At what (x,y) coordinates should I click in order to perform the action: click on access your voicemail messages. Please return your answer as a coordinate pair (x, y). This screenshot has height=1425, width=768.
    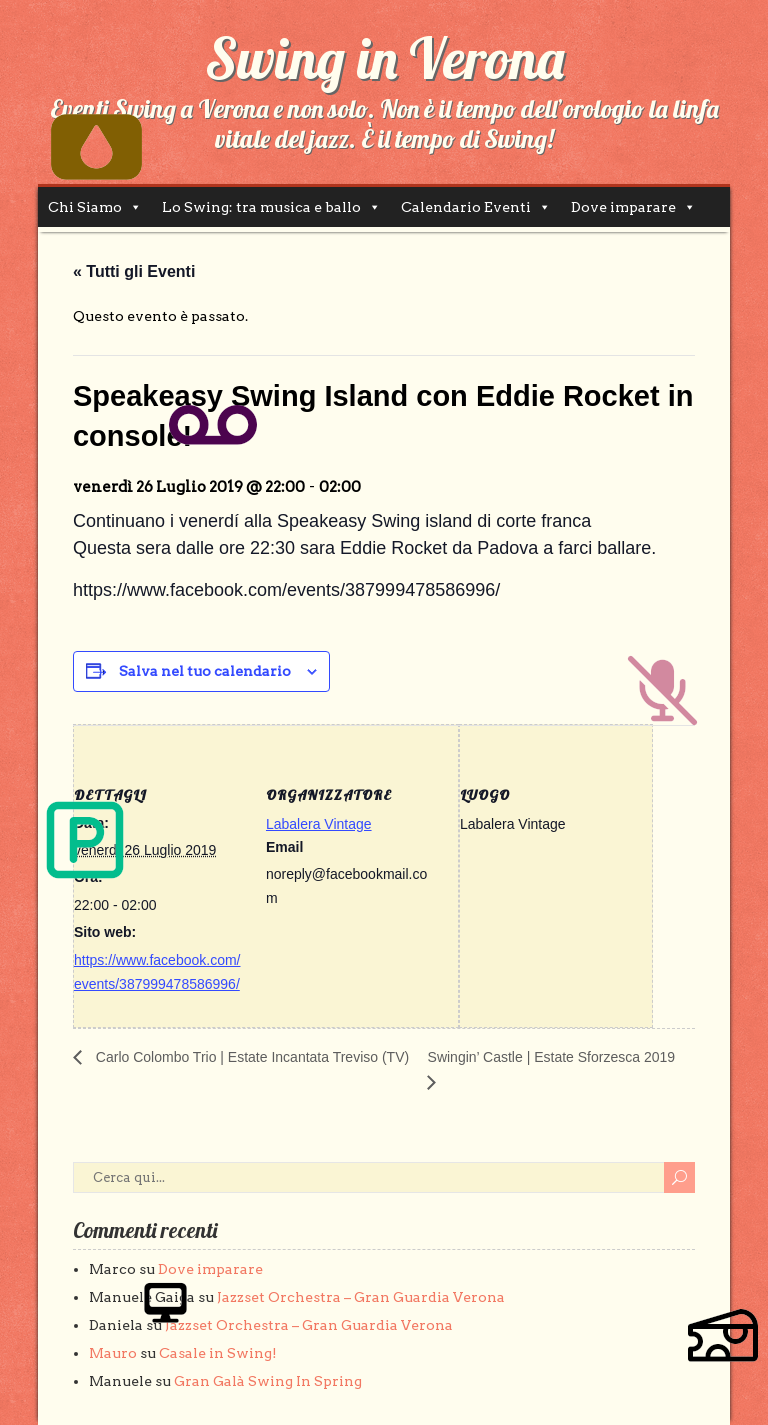
    Looking at the image, I should click on (213, 427).